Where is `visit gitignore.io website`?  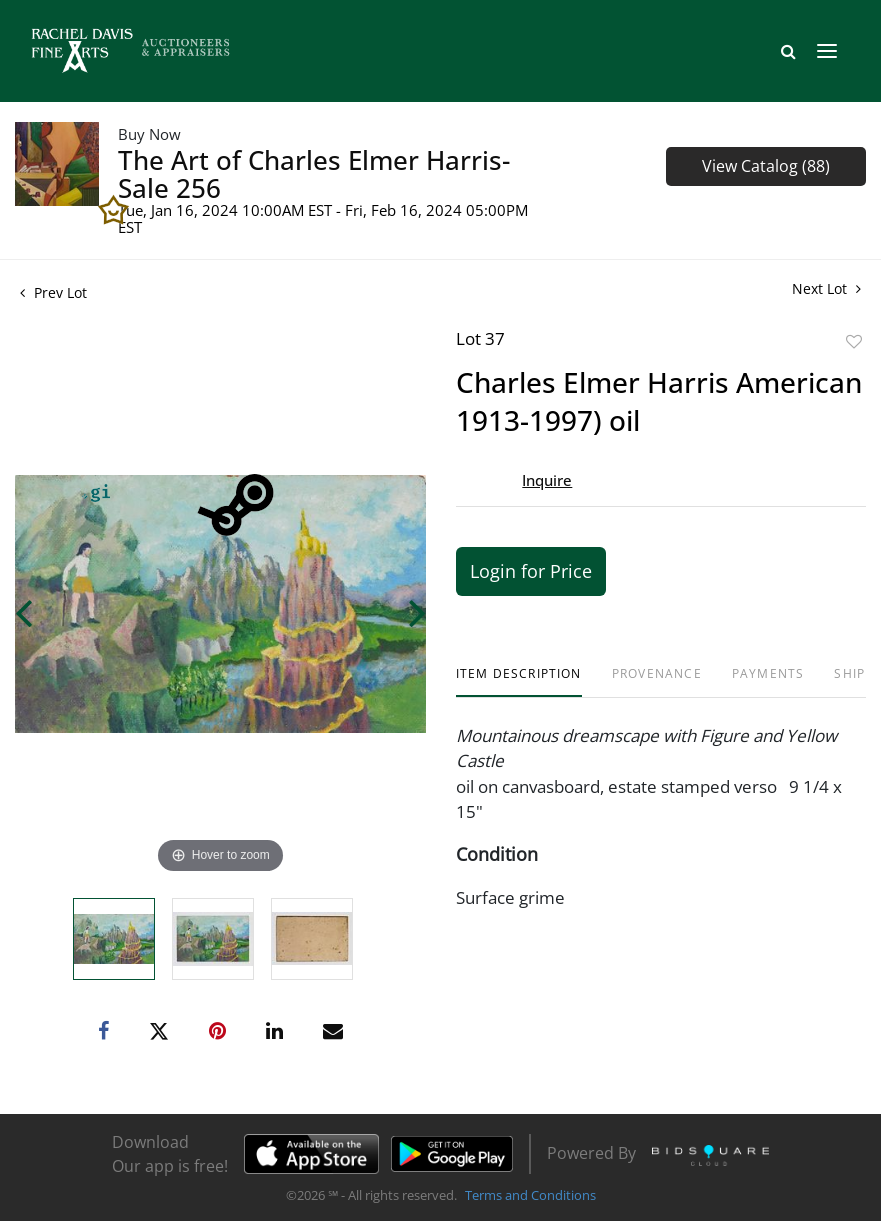
visit gitignore.io website is located at coordinates (96, 493).